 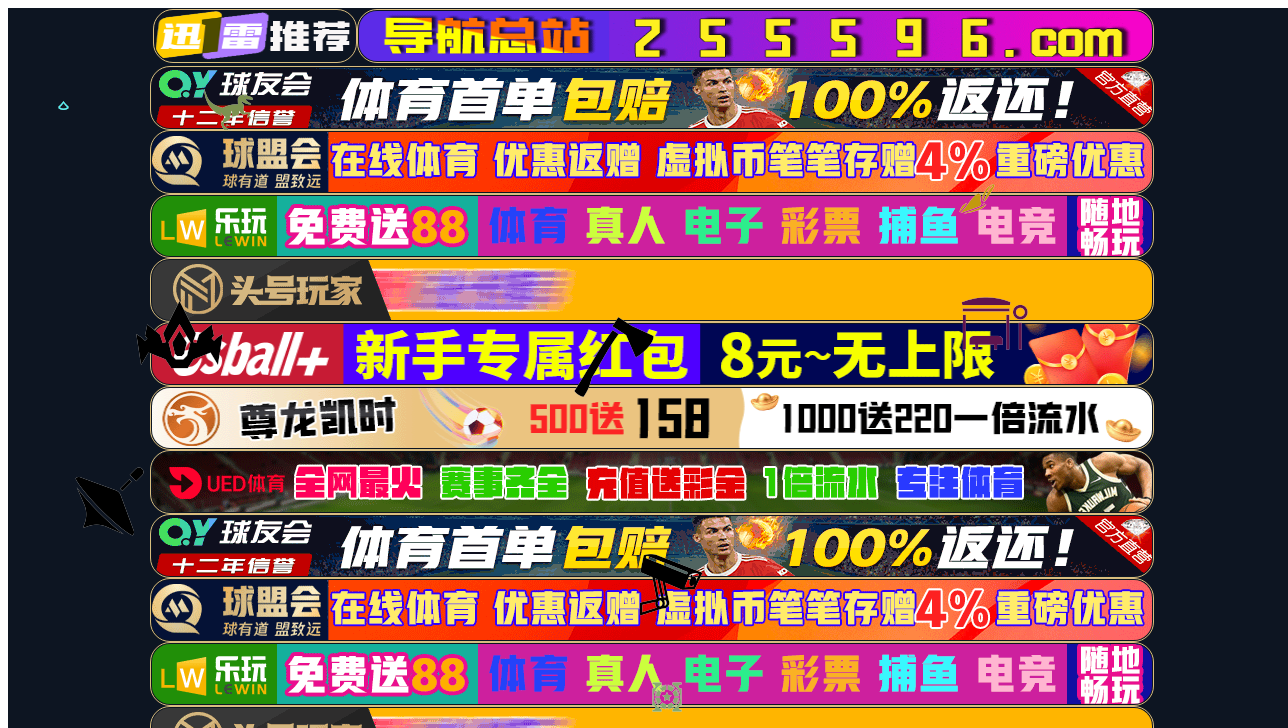 What do you see at coordinates (667, 697) in the screenshot?
I see `imperial faction or empire team selector` at bounding box center [667, 697].